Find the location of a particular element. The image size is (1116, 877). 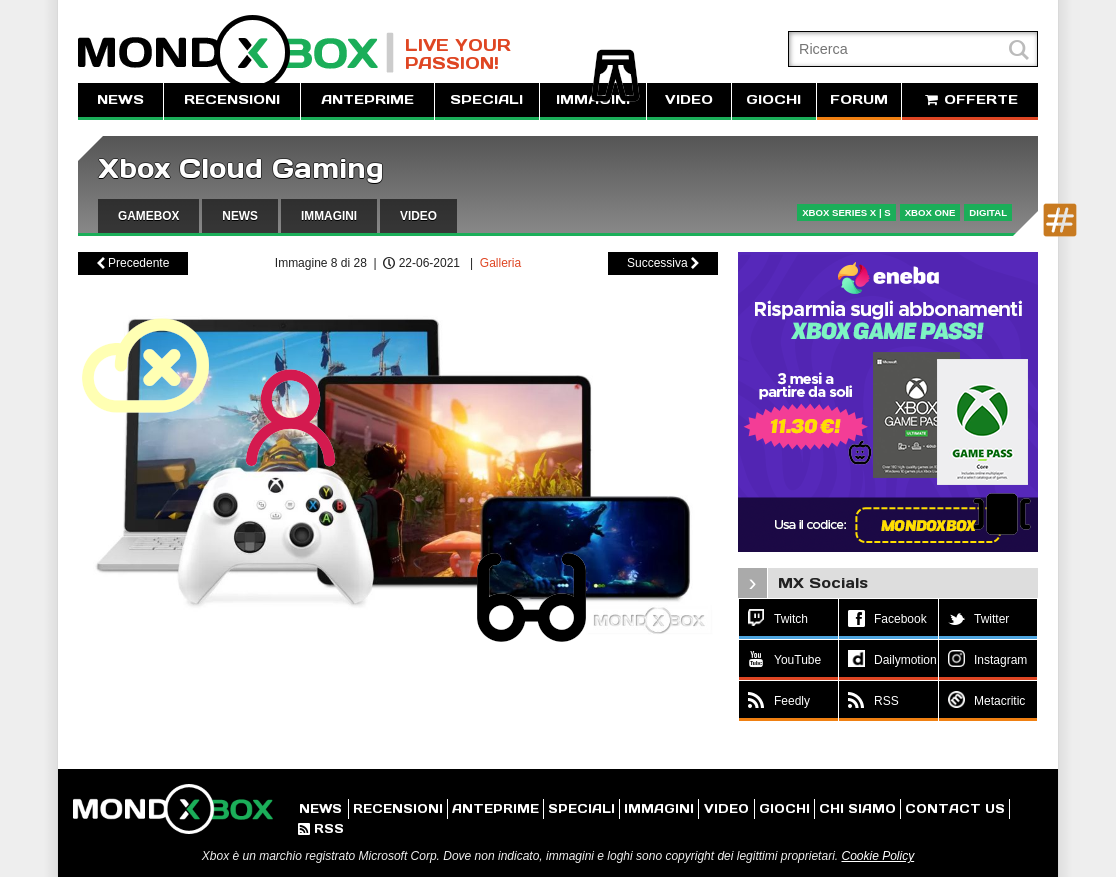

view your profile is located at coordinates (290, 421).